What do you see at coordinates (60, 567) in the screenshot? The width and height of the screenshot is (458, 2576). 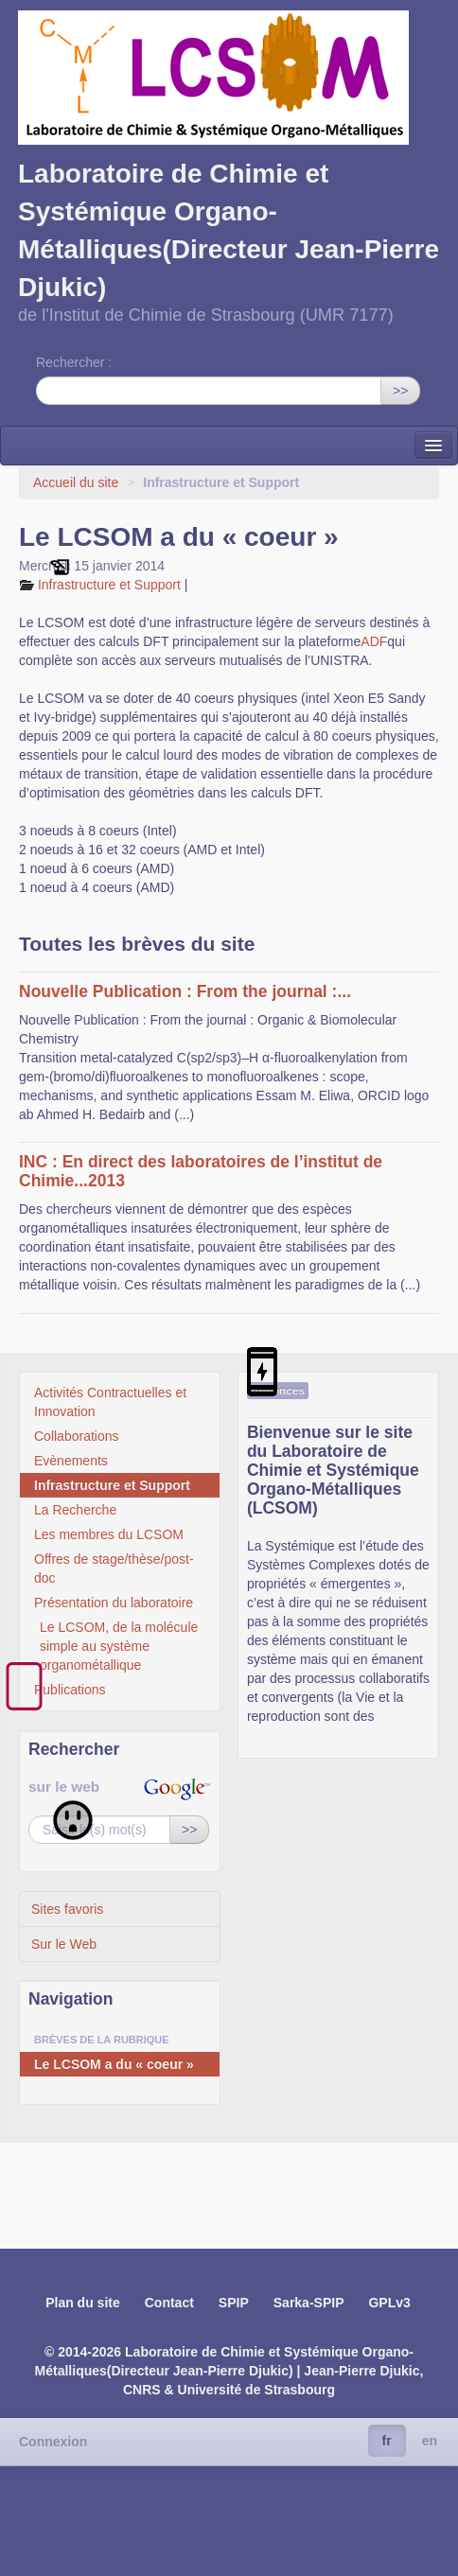 I see `access document history or revision log` at bounding box center [60, 567].